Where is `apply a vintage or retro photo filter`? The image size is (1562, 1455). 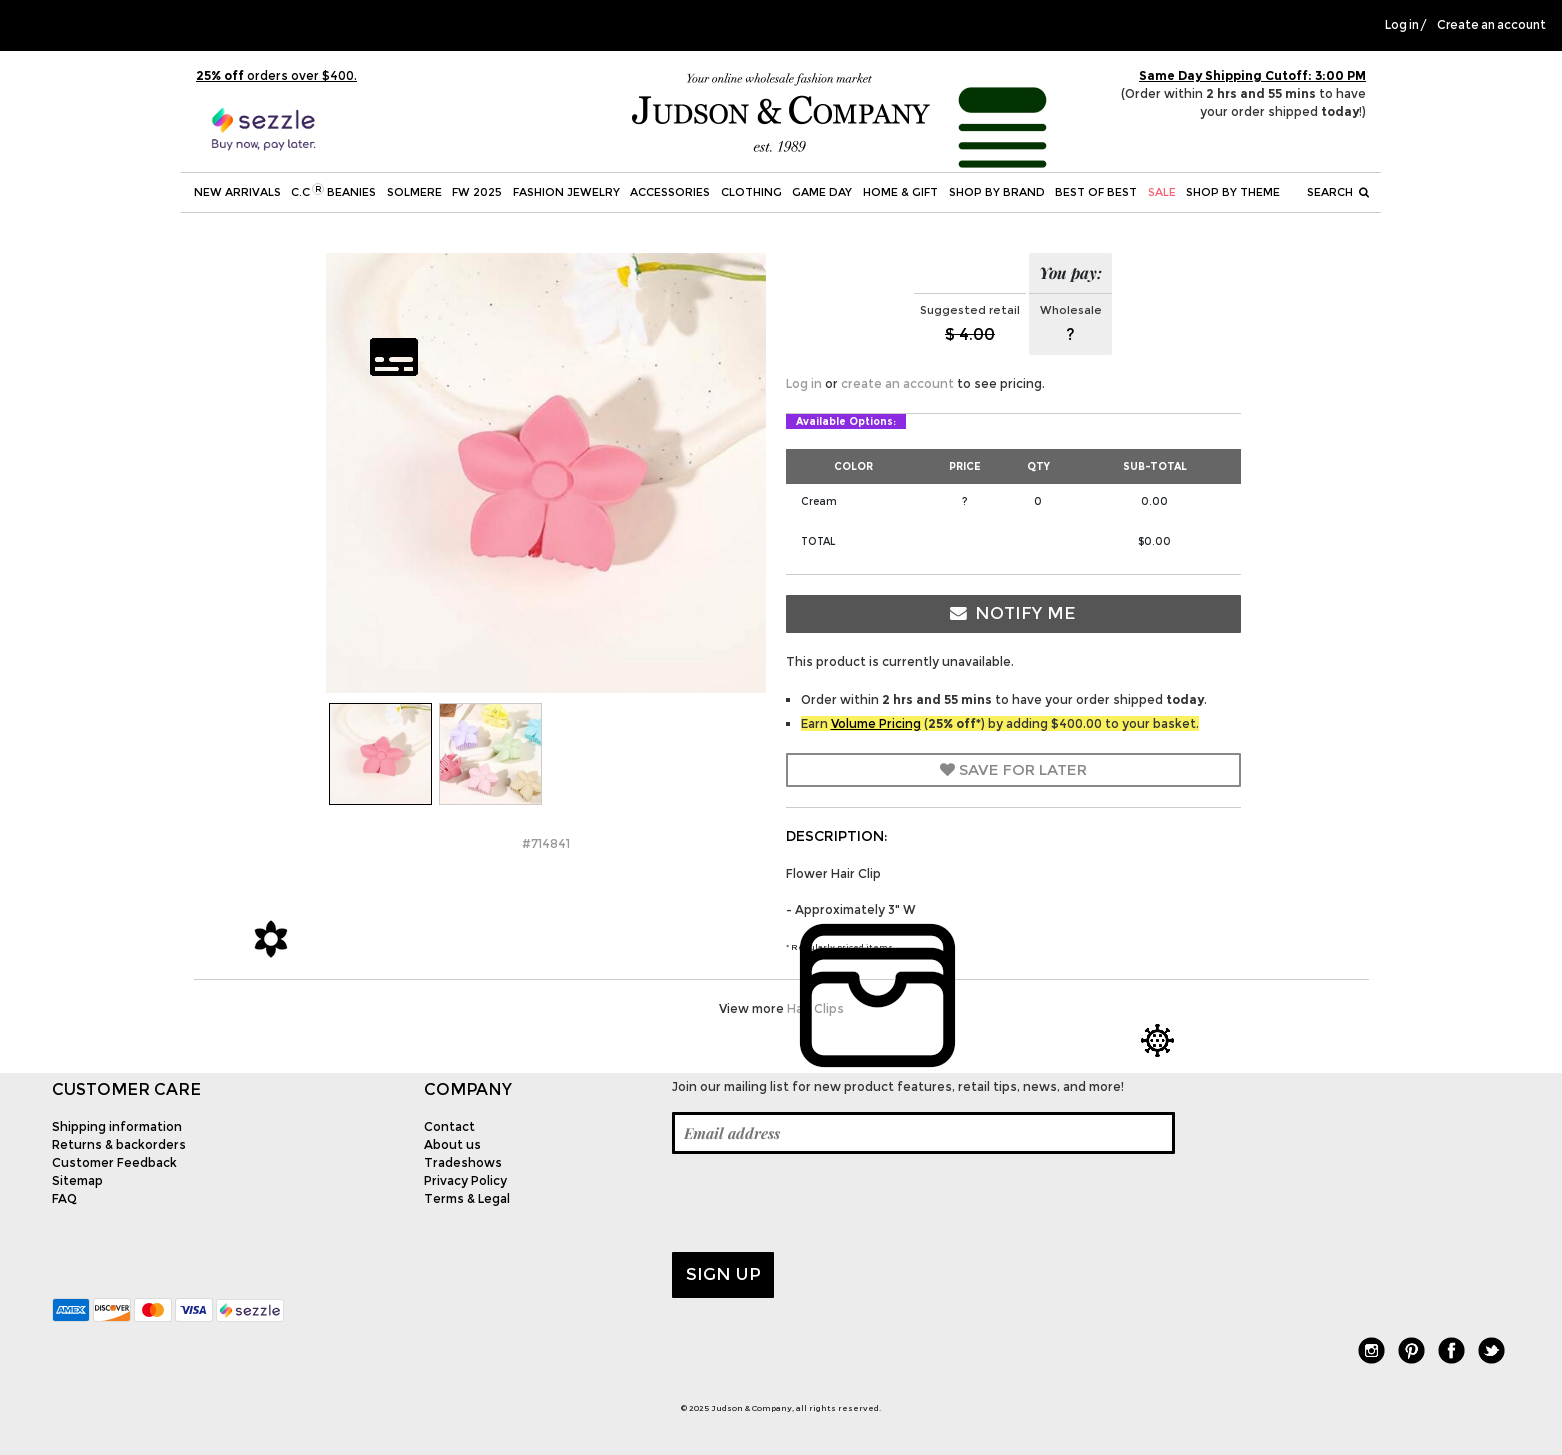 apply a vintage or retro photo filter is located at coordinates (271, 939).